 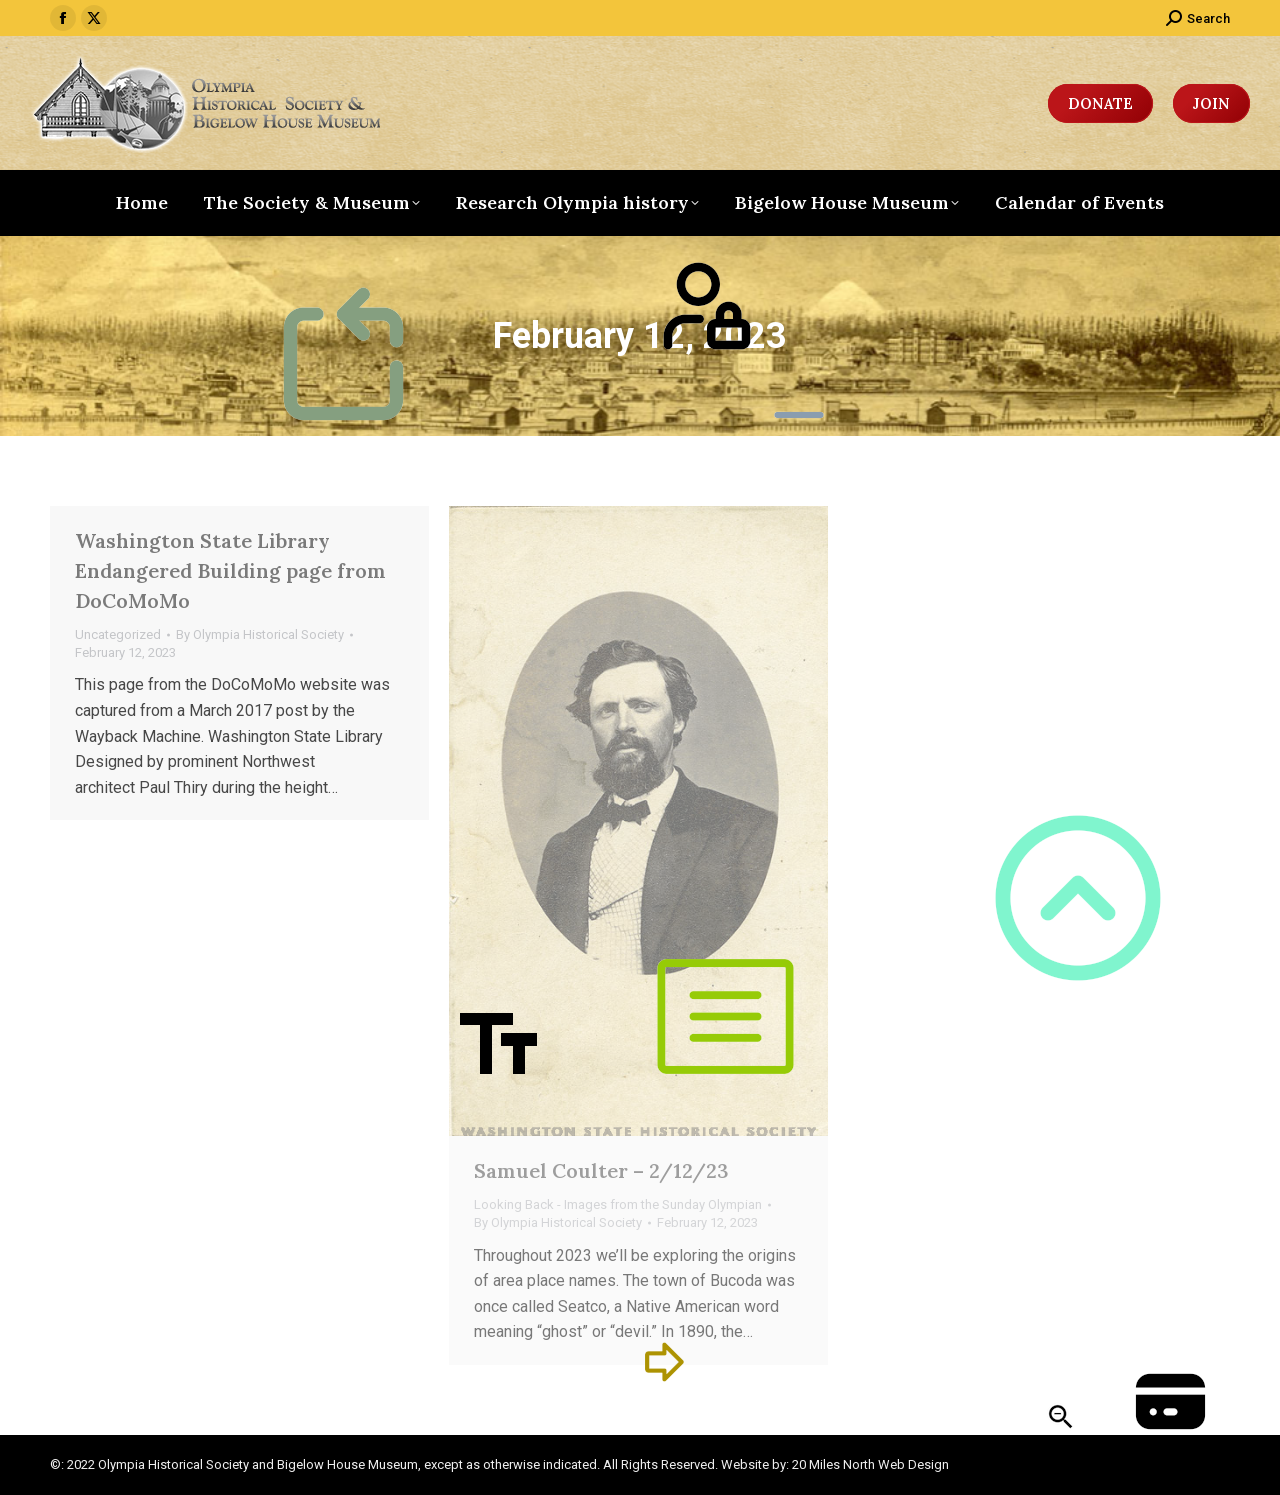 I want to click on manage payment methods, so click(x=1170, y=1401).